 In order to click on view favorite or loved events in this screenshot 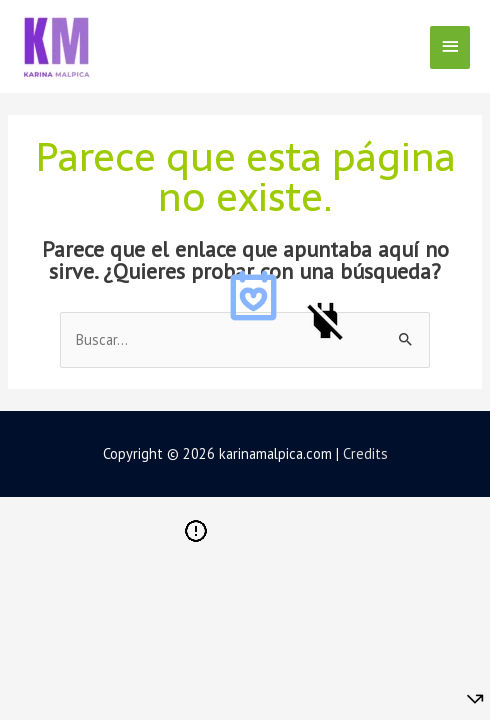, I will do `click(253, 297)`.